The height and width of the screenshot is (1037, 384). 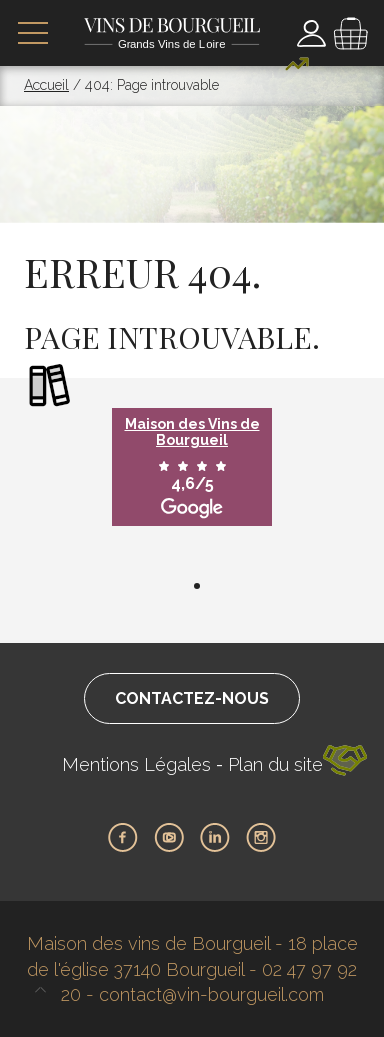 What do you see at coordinates (345, 759) in the screenshot?
I see `indicates a partnership or collaboration feature` at bounding box center [345, 759].